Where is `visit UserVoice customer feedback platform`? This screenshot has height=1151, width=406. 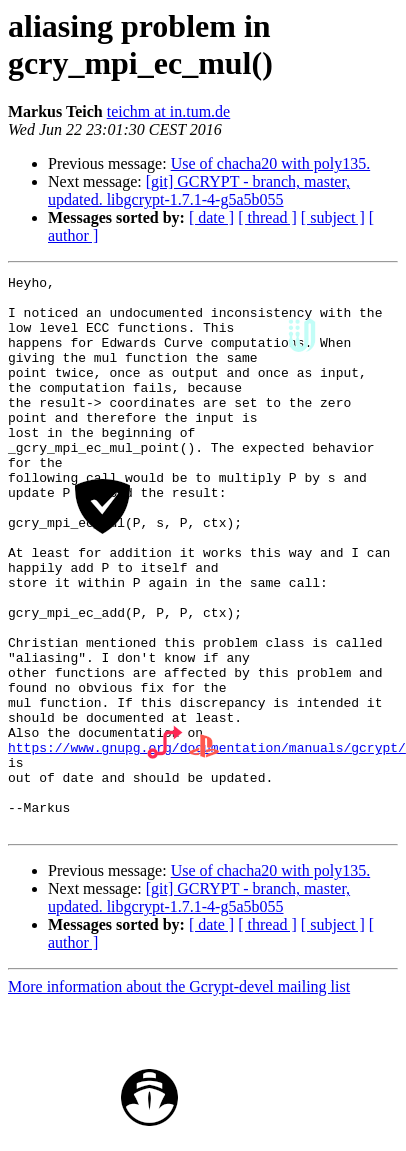 visit UserVoice customer feedback platform is located at coordinates (302, 335).